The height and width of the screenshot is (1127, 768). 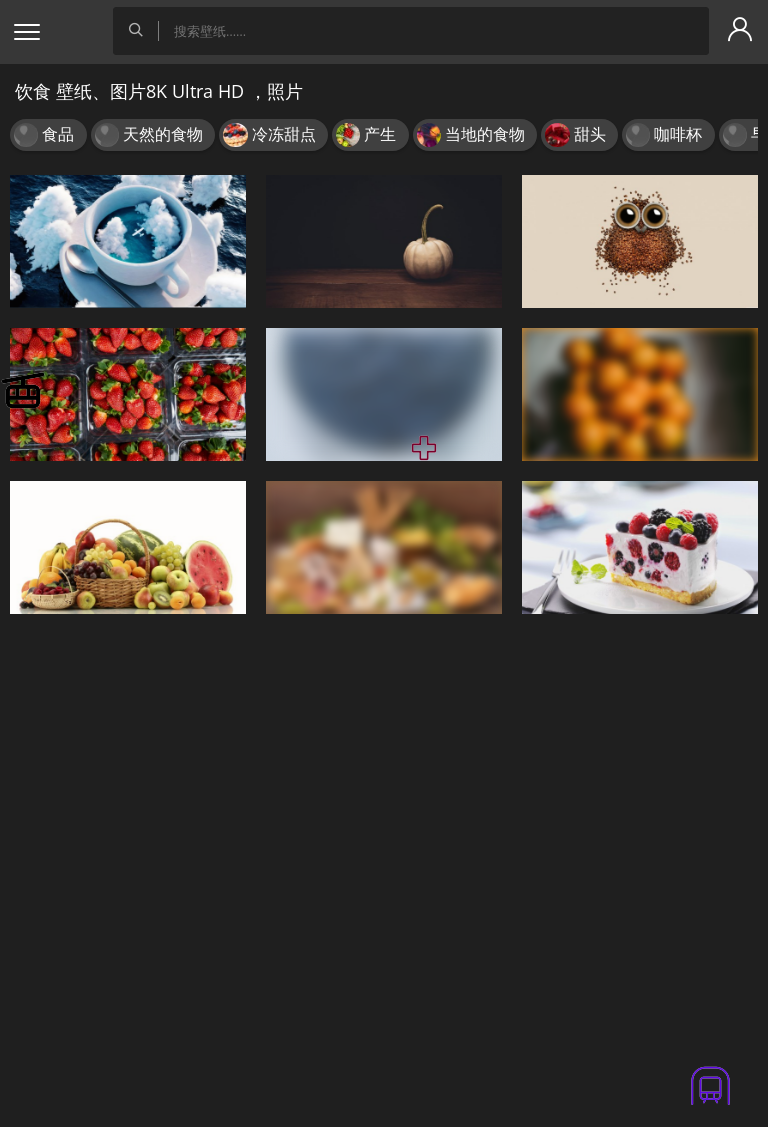 I want to click on view subway or metro transit options, so click(x=710, y=1087).